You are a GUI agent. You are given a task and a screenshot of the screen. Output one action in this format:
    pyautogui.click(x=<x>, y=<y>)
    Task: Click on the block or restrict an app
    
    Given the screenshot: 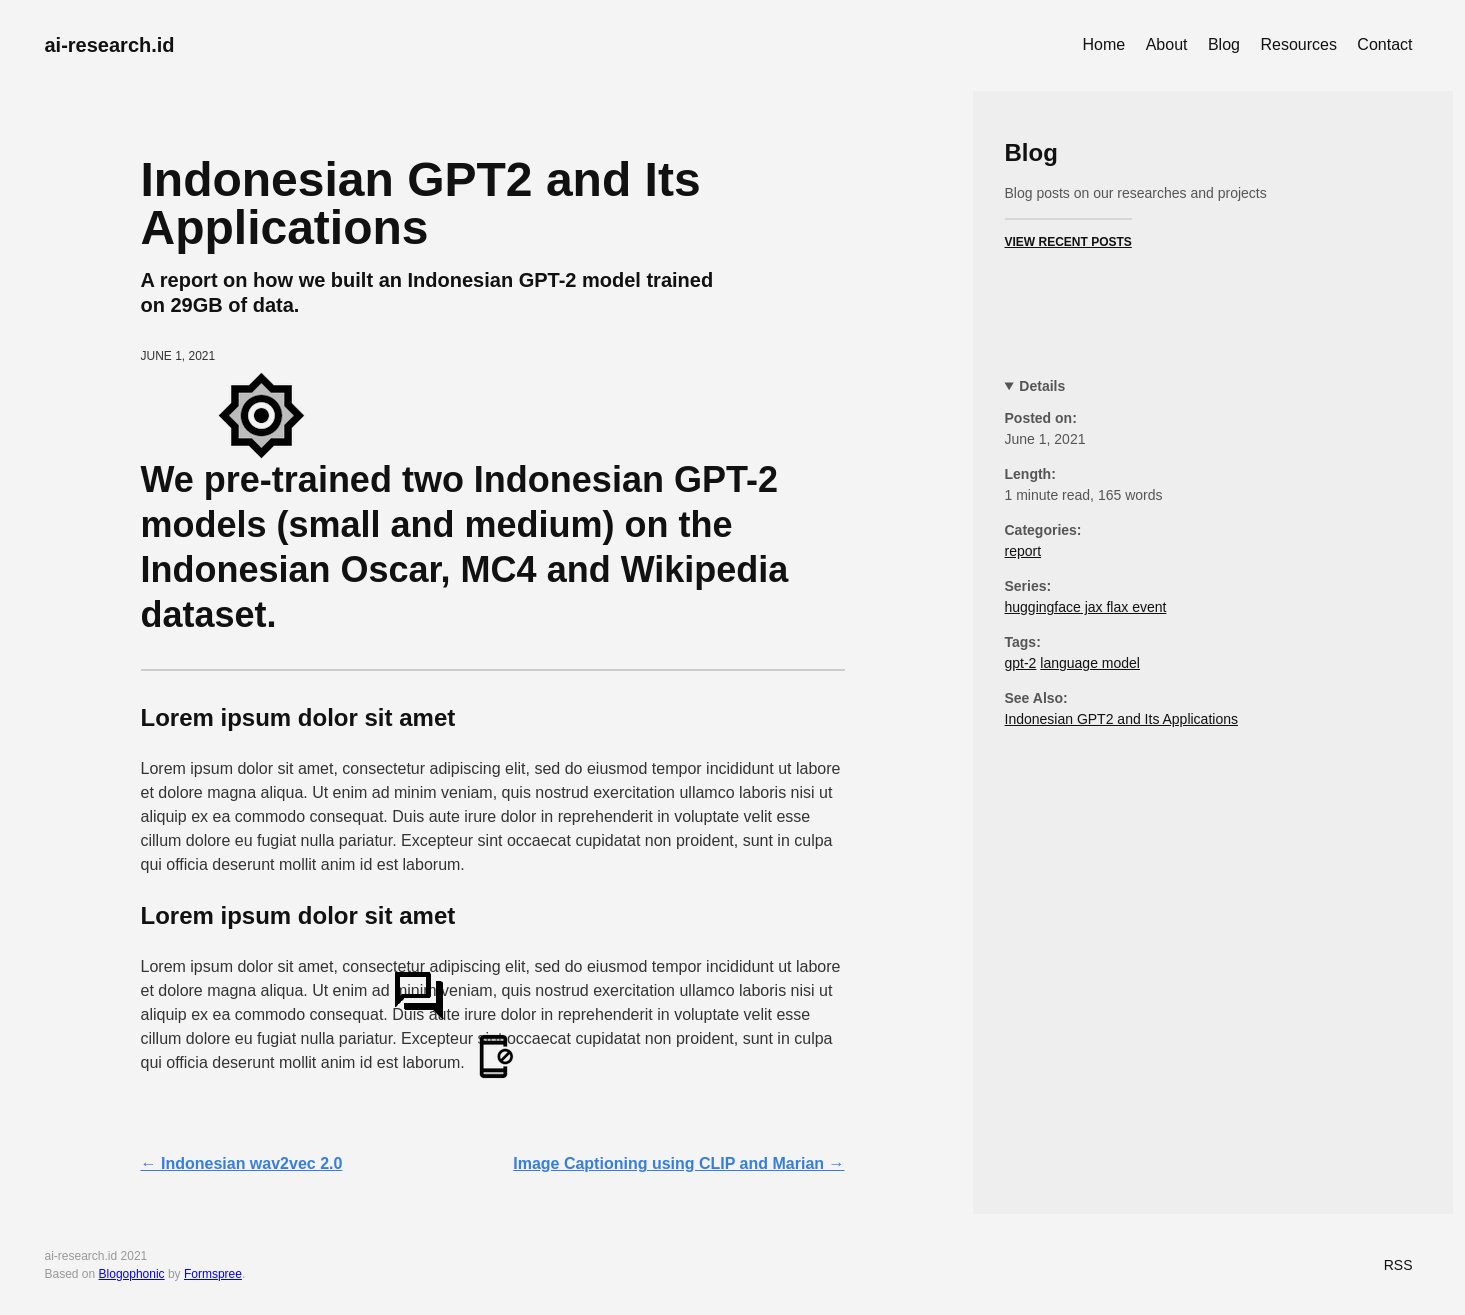 What is the action you would take?
    pyautogui.click(x=493, y=1056)
    